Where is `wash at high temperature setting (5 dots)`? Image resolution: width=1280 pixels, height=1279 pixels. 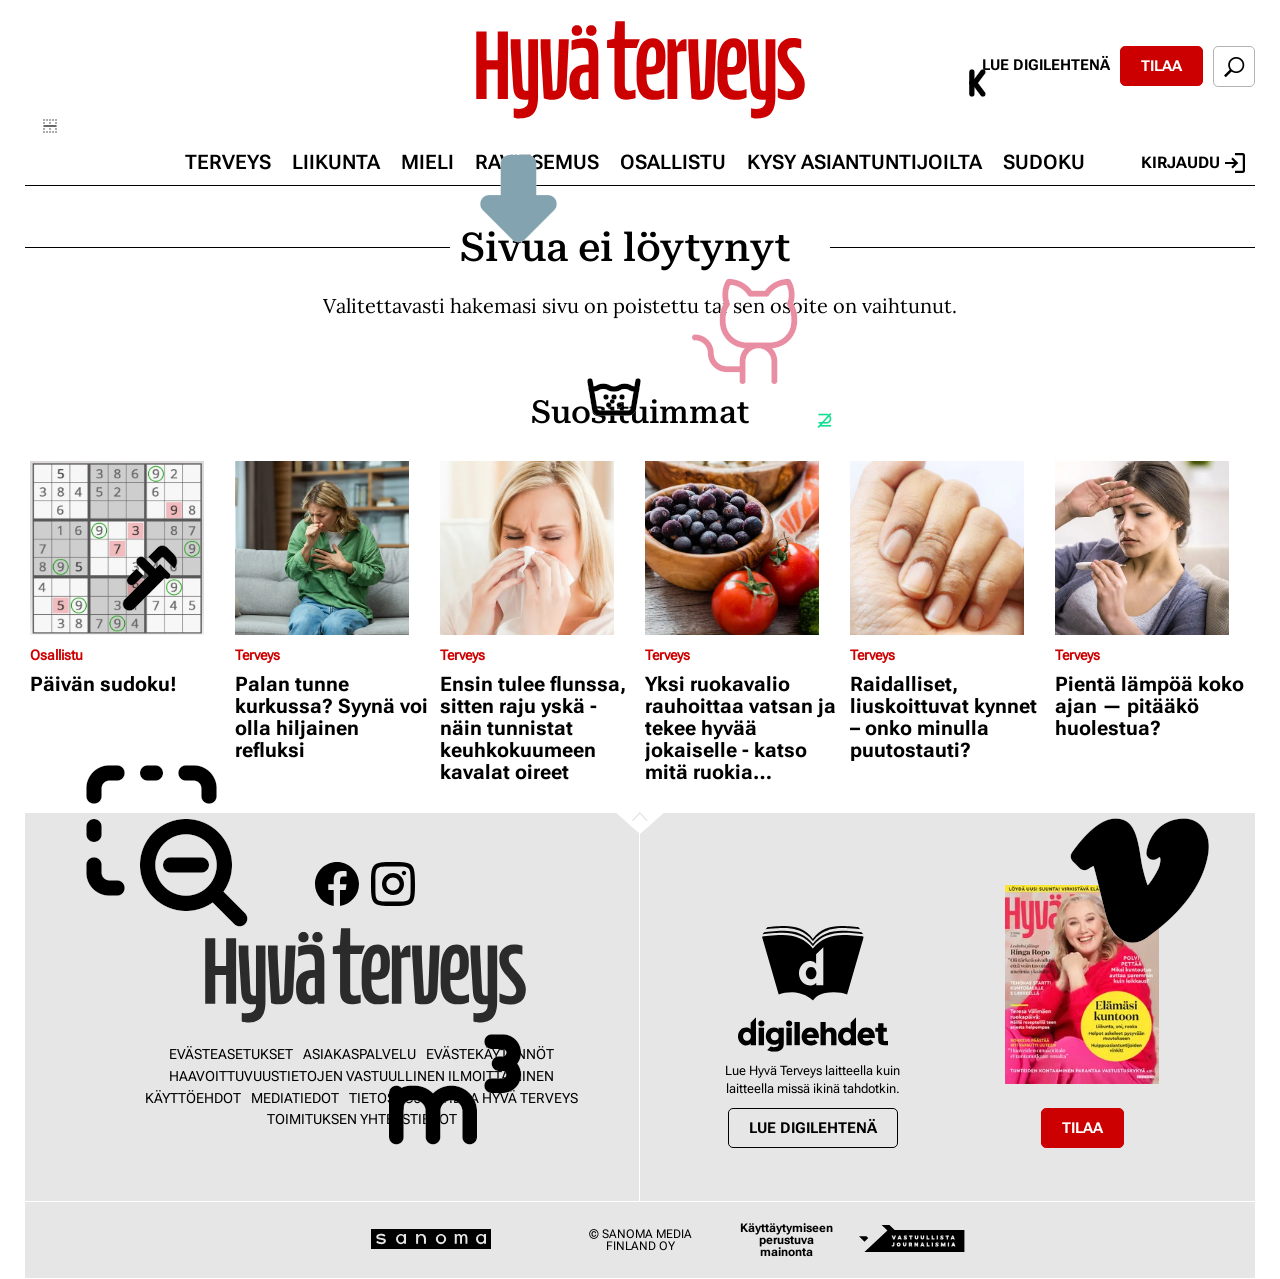
wash at high temperature setting (5 dots) is located at coordinates (614, 397).